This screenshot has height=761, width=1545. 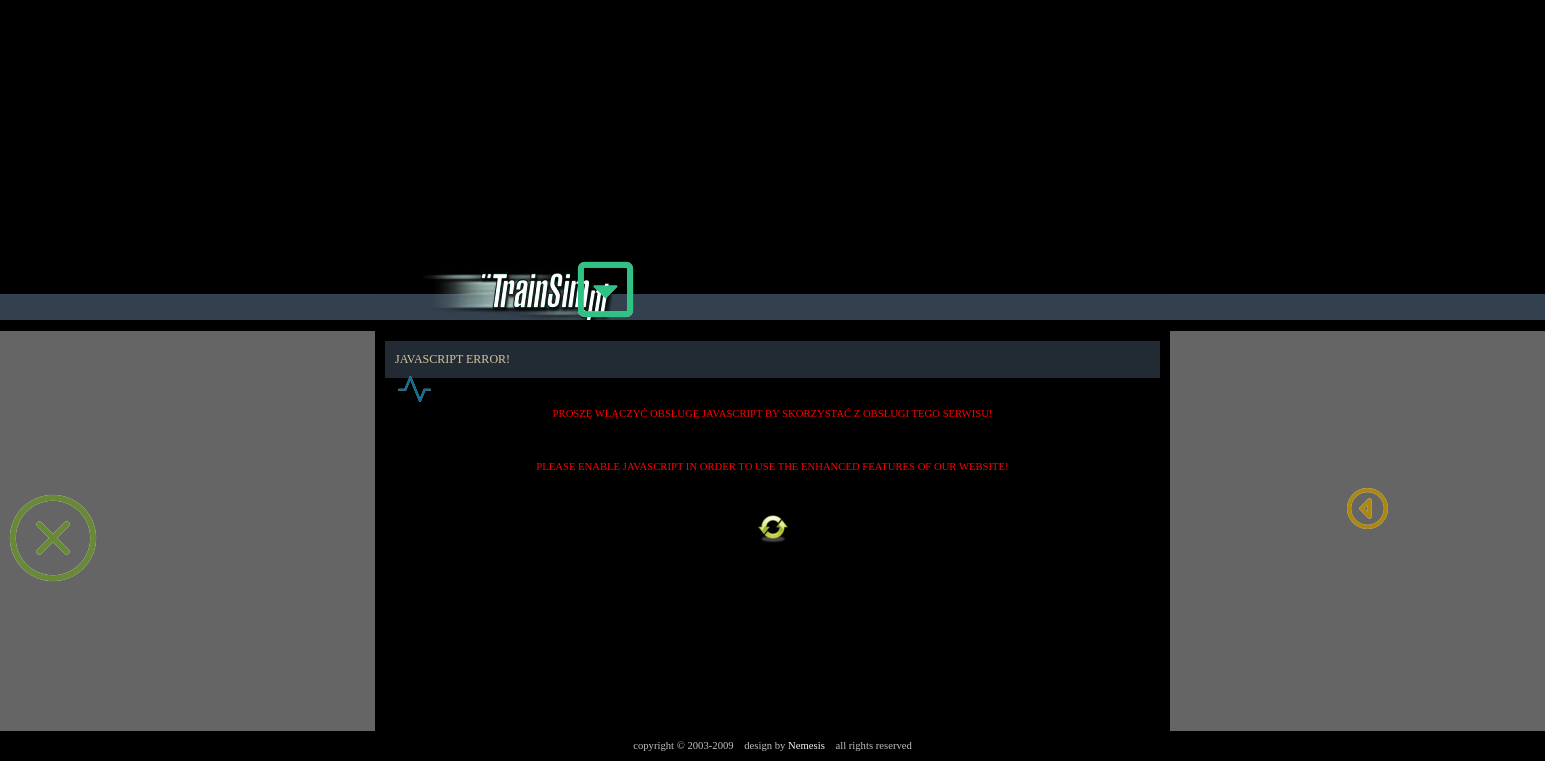 What do you see at coordinates (1367, 508) in the screenshot?
I see `go back to the previous screen` at bounding box center [1367, 508].